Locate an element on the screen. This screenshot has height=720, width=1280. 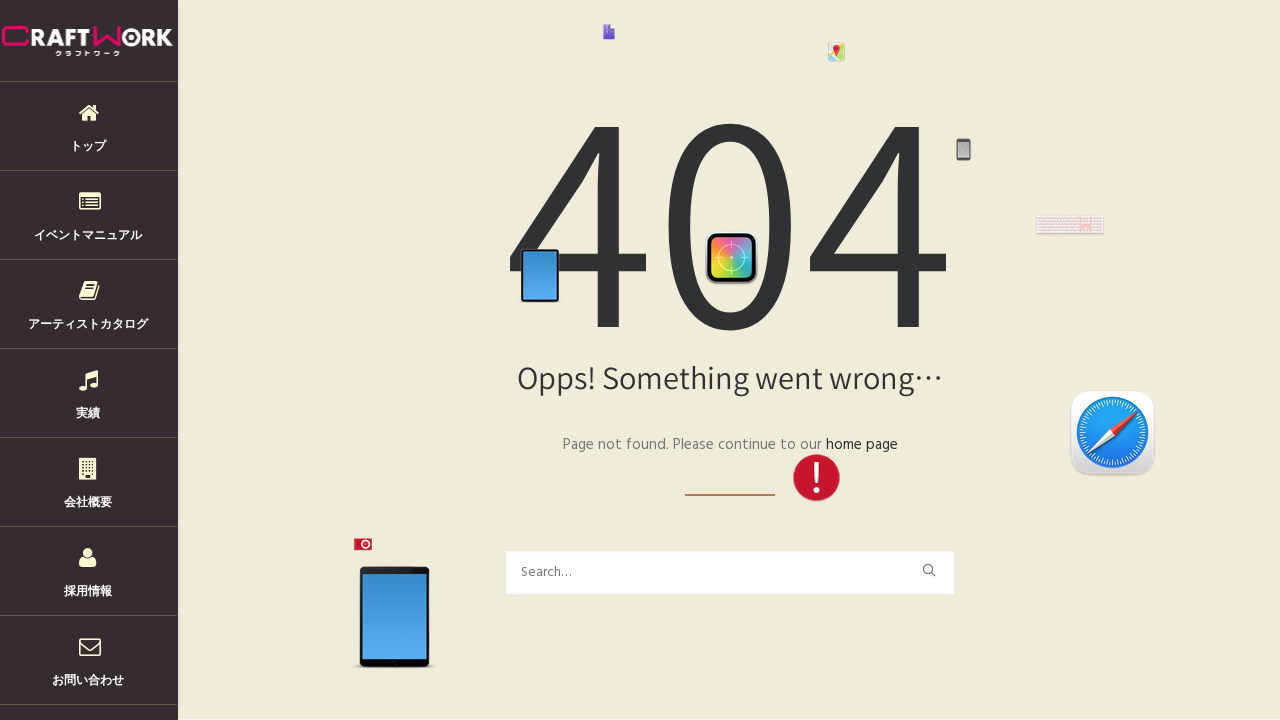
calibrate display color and settings is located at coordinates (731, 257).